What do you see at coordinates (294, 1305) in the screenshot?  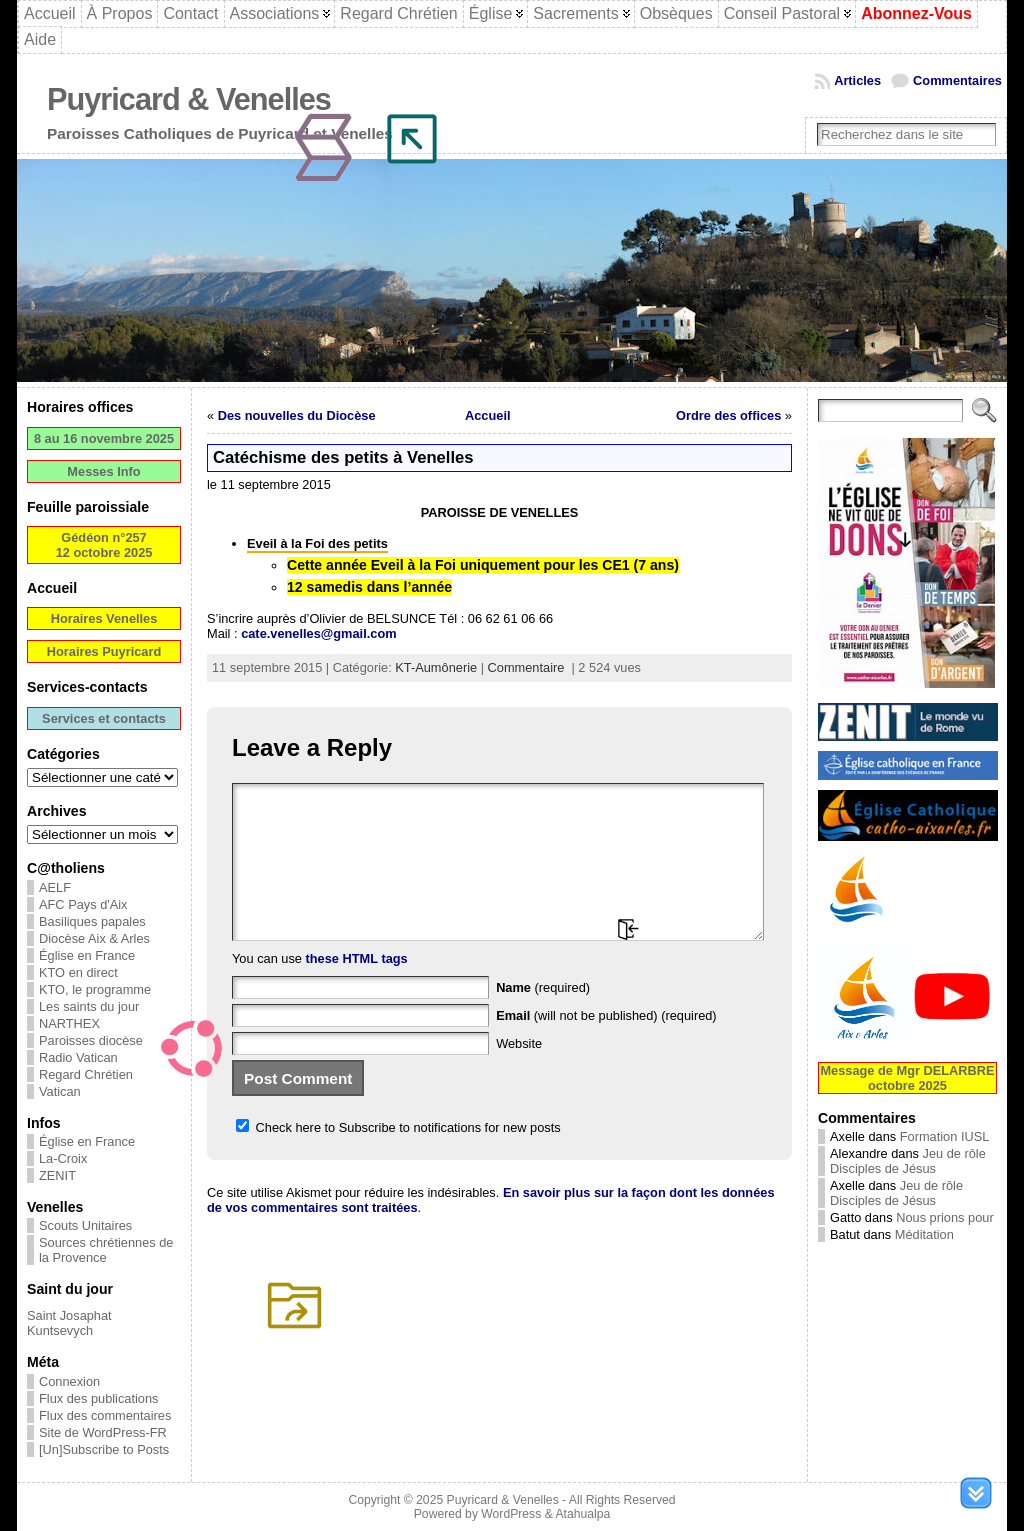 I see `open a linked or shortcut folder` at bounding box center [294, 1305].